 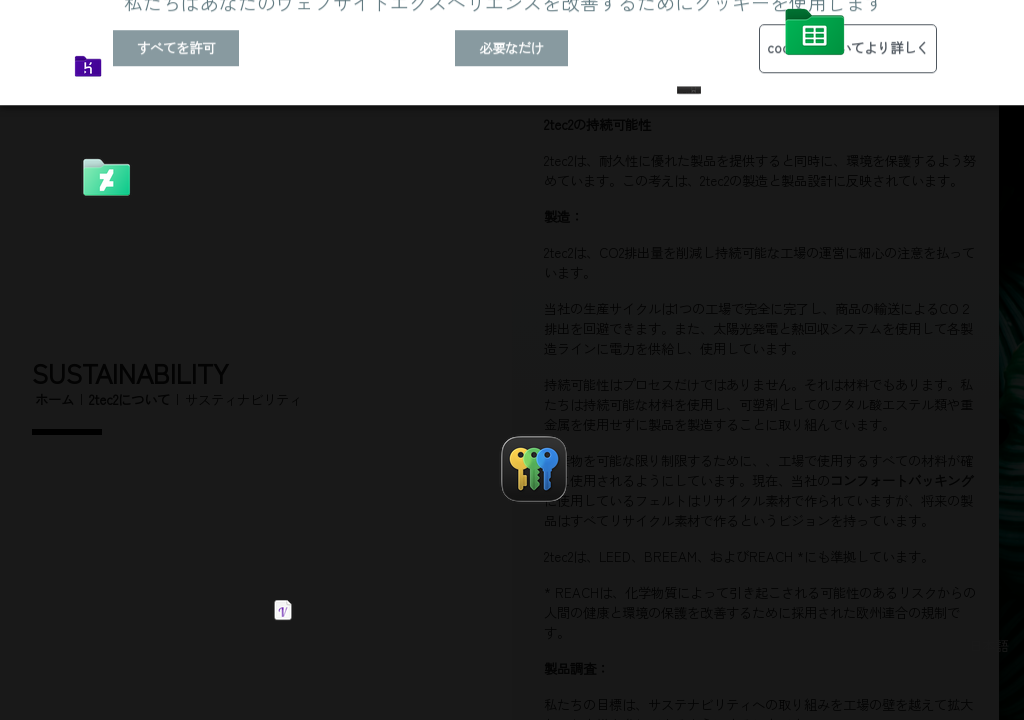 I want to click on indicates a Vala programming language source file, so click(x=283, y=610).